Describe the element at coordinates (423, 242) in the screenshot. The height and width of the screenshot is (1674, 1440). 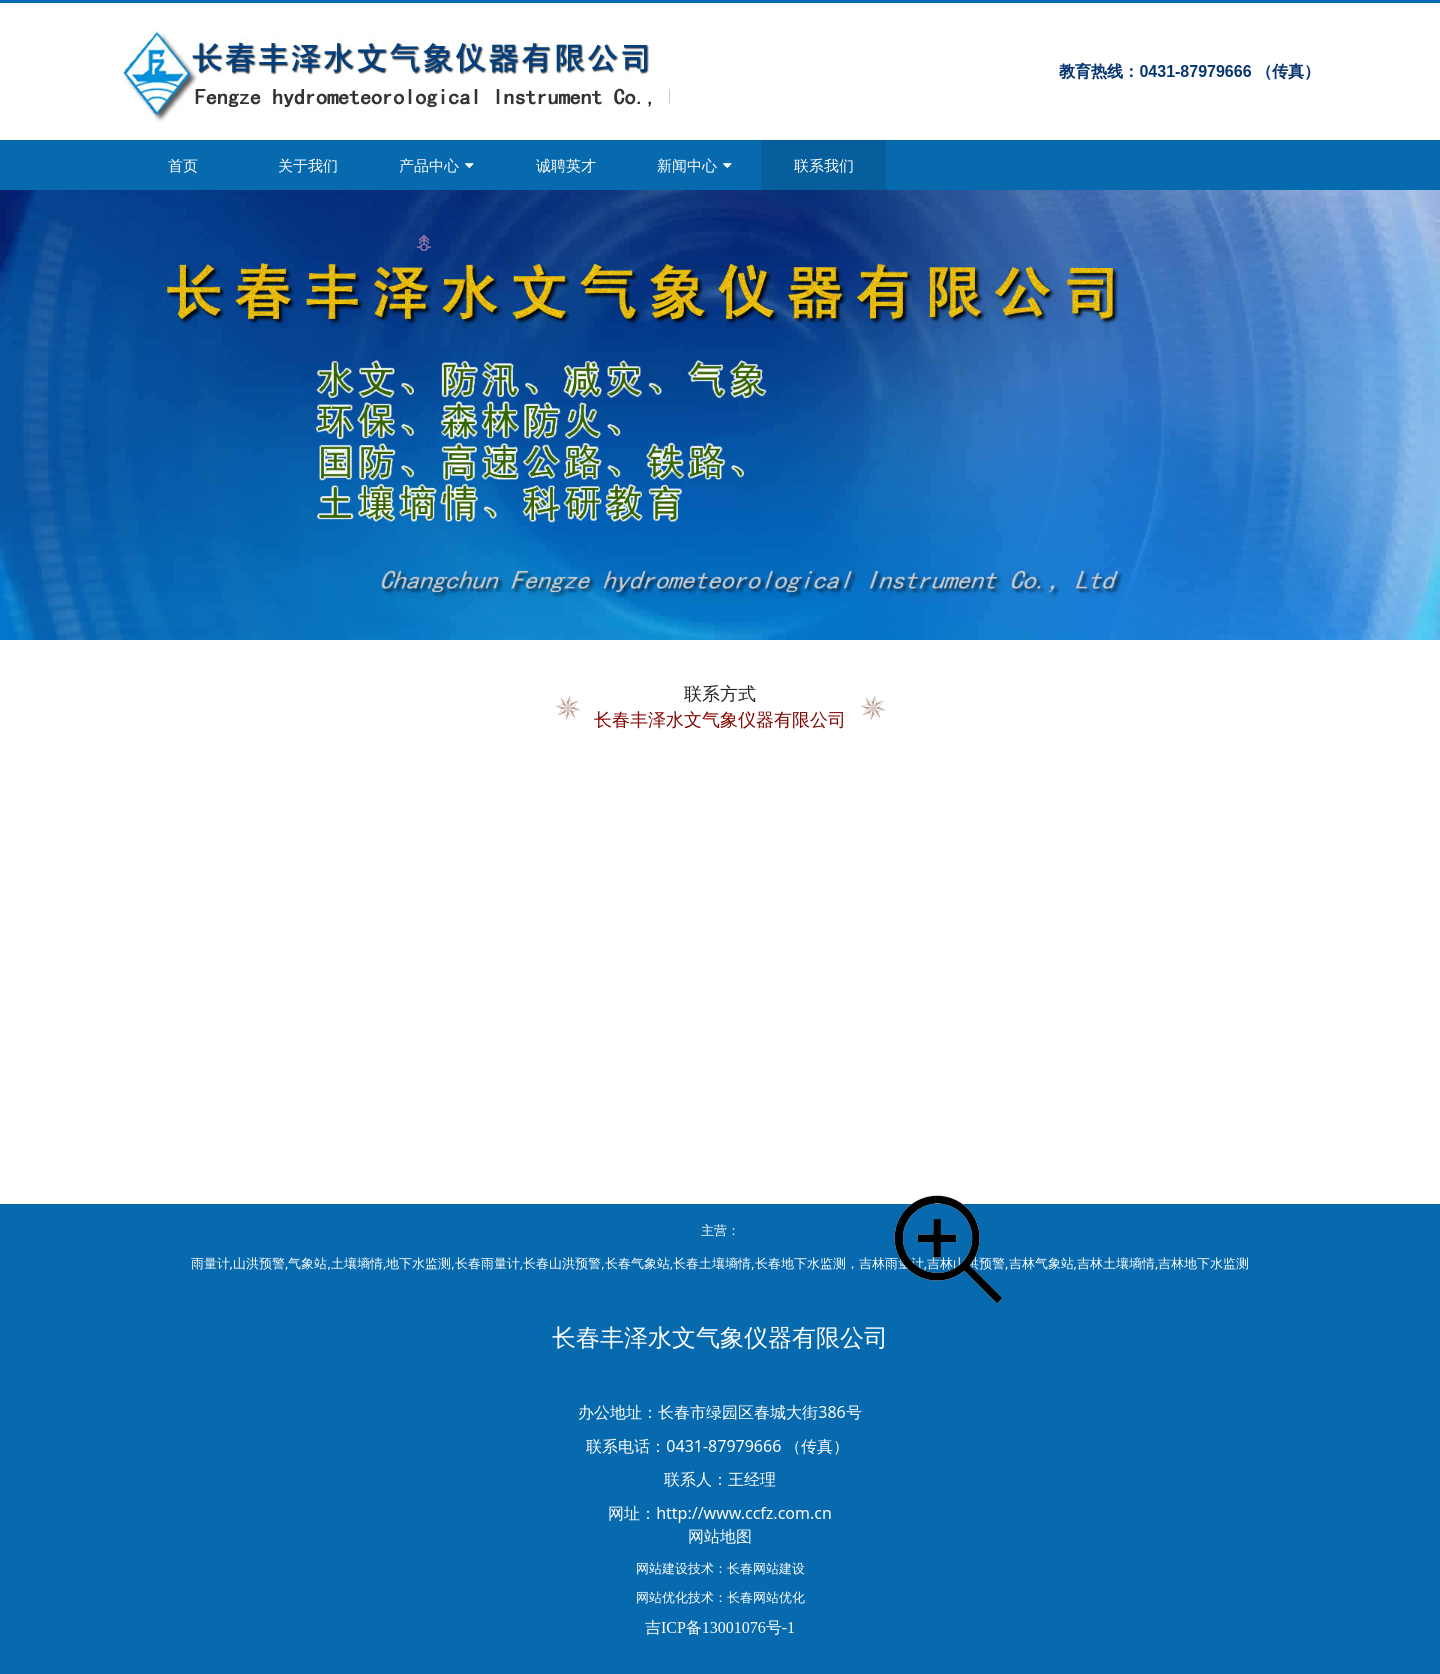
I see `force push changes to a repository` at that location.